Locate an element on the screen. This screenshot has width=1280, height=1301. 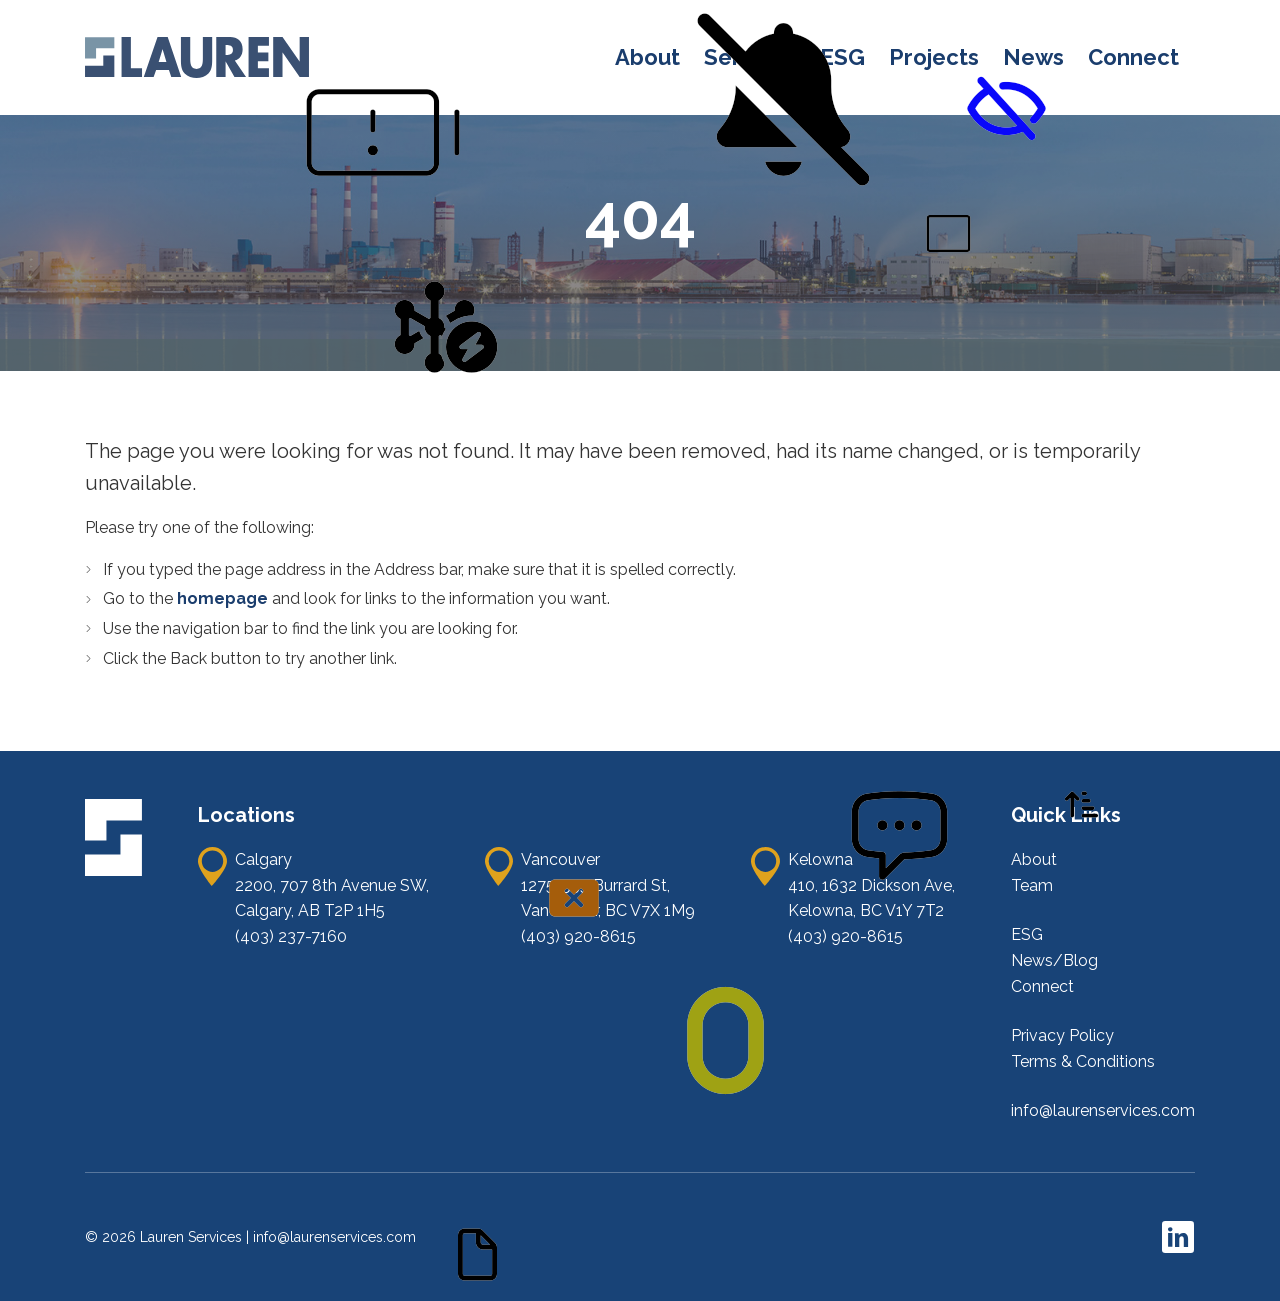
access AI-powered network automation is located at coordinates (446, 327).